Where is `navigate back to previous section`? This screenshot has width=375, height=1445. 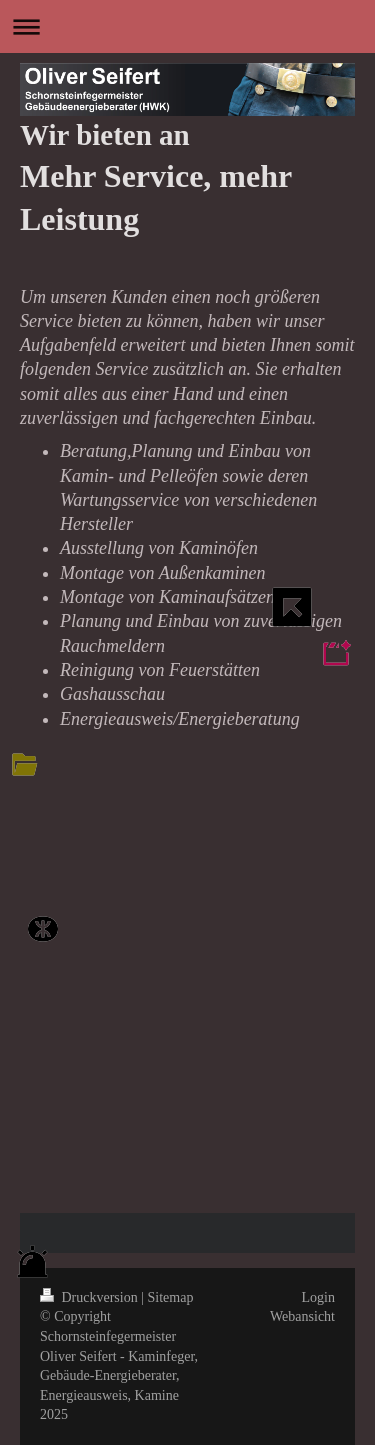
navigate back to previous section is located at coordinates (292, 607).